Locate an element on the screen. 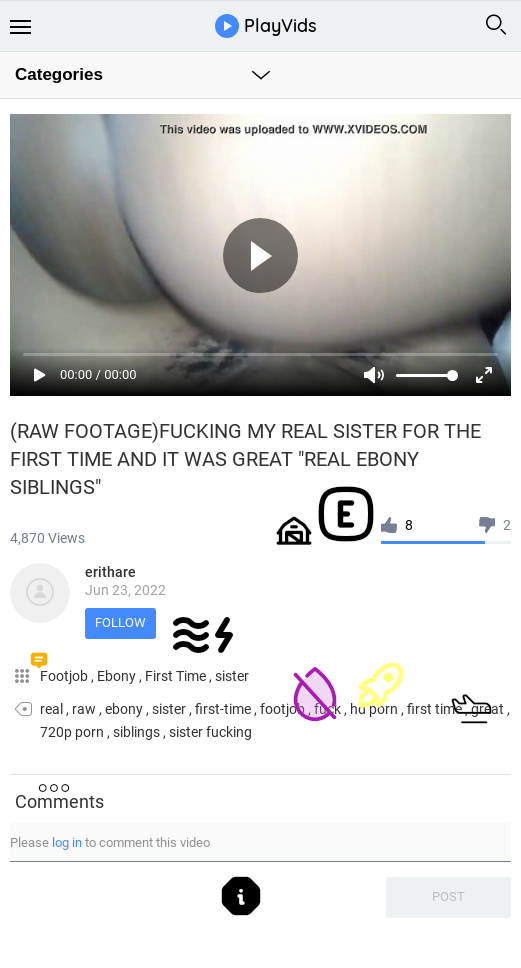 The width and height of the screenshot is (521, 968). hydroelectric power generation is located at coordinates (203, 635).